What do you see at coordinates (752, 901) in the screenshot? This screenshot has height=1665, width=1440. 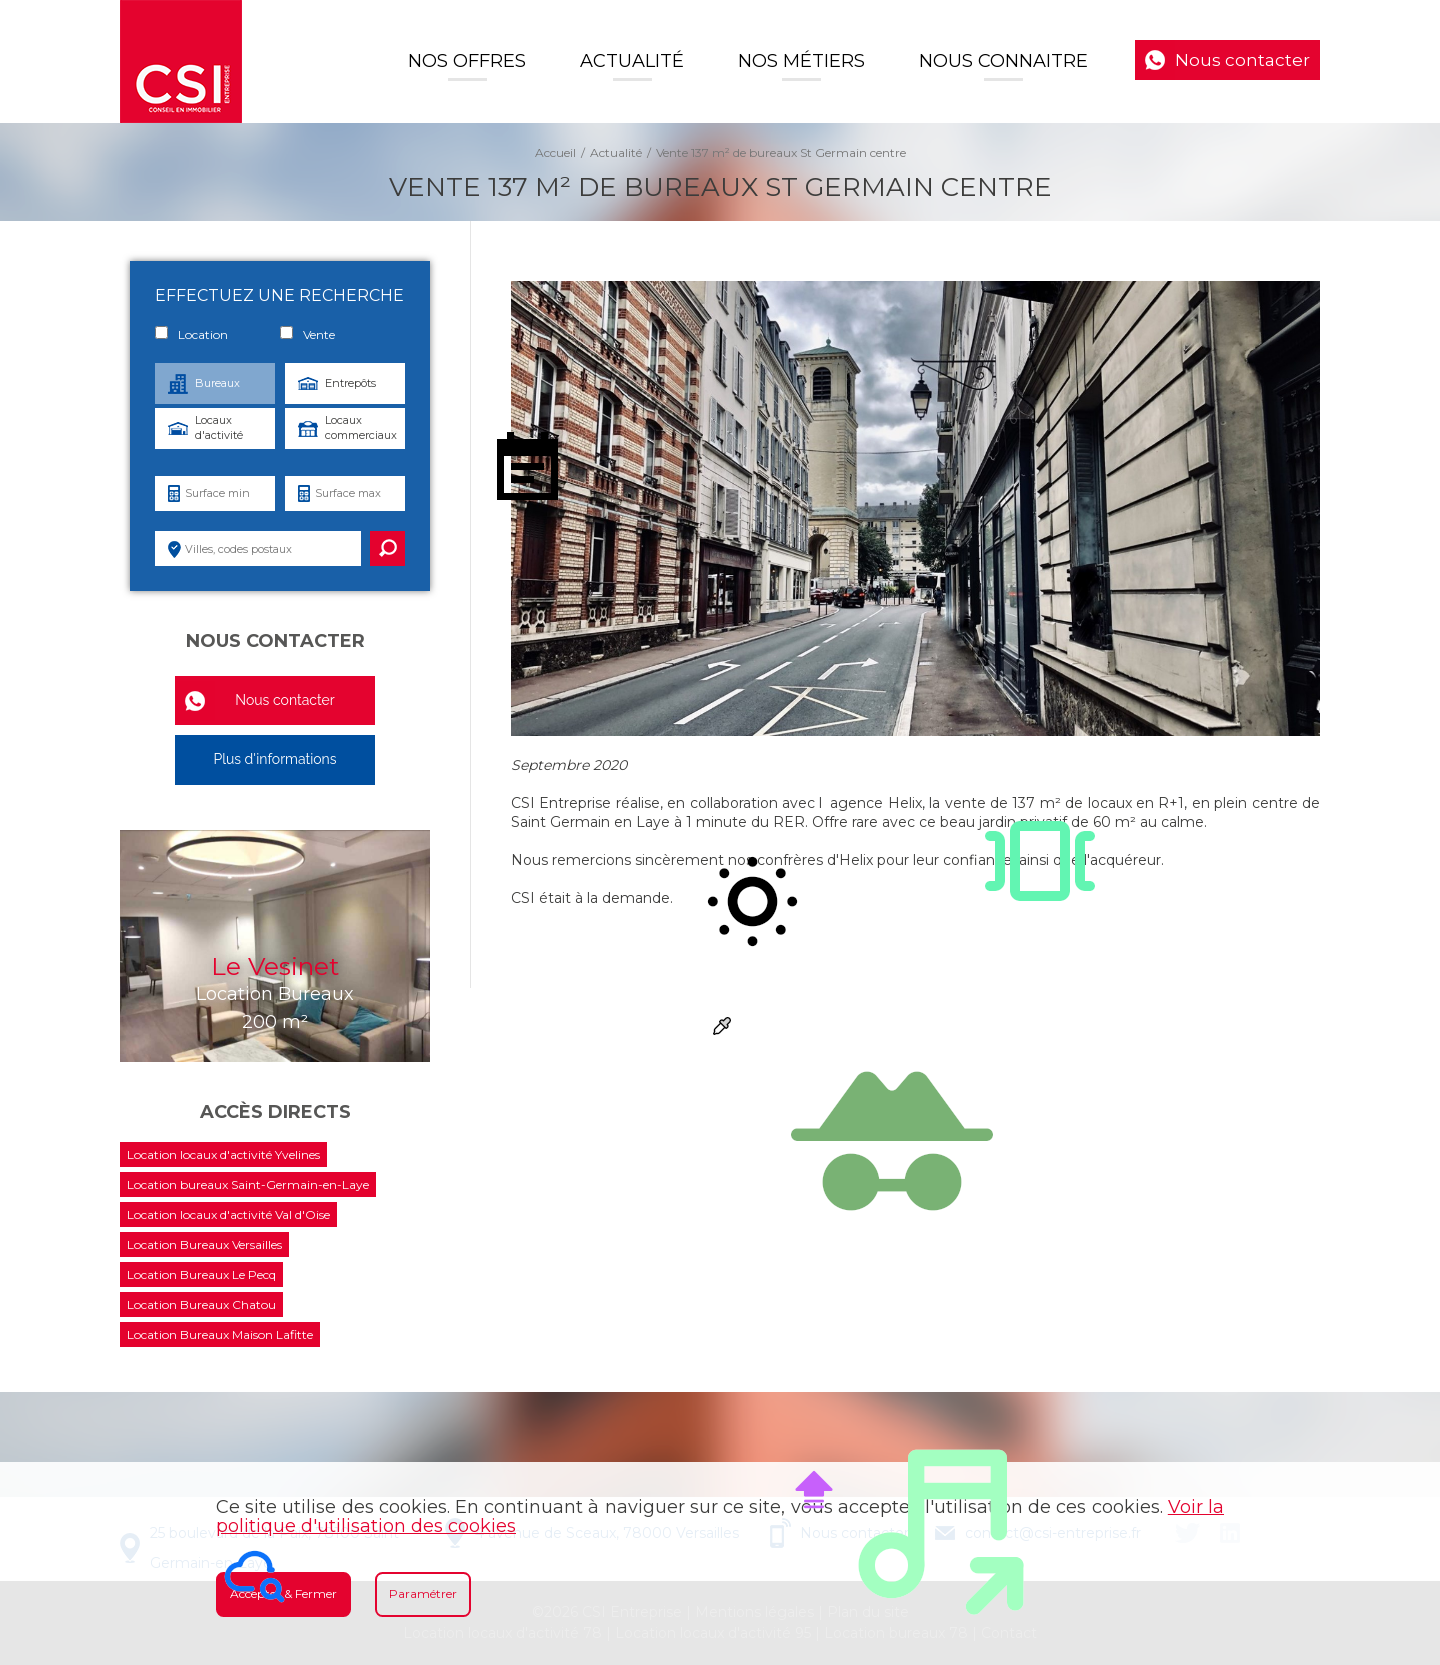 I see `adjust screen brightness to low setting` at bounding box center [752, 901].